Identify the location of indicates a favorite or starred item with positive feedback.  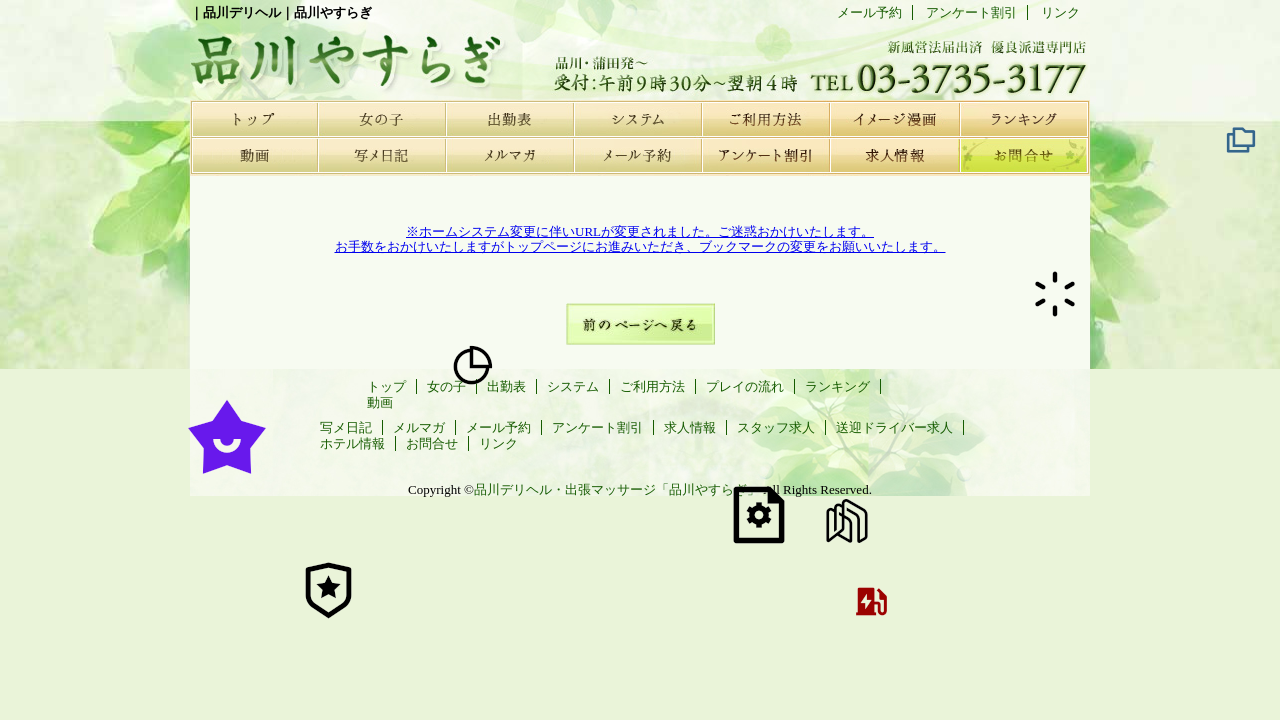
(227, 439).